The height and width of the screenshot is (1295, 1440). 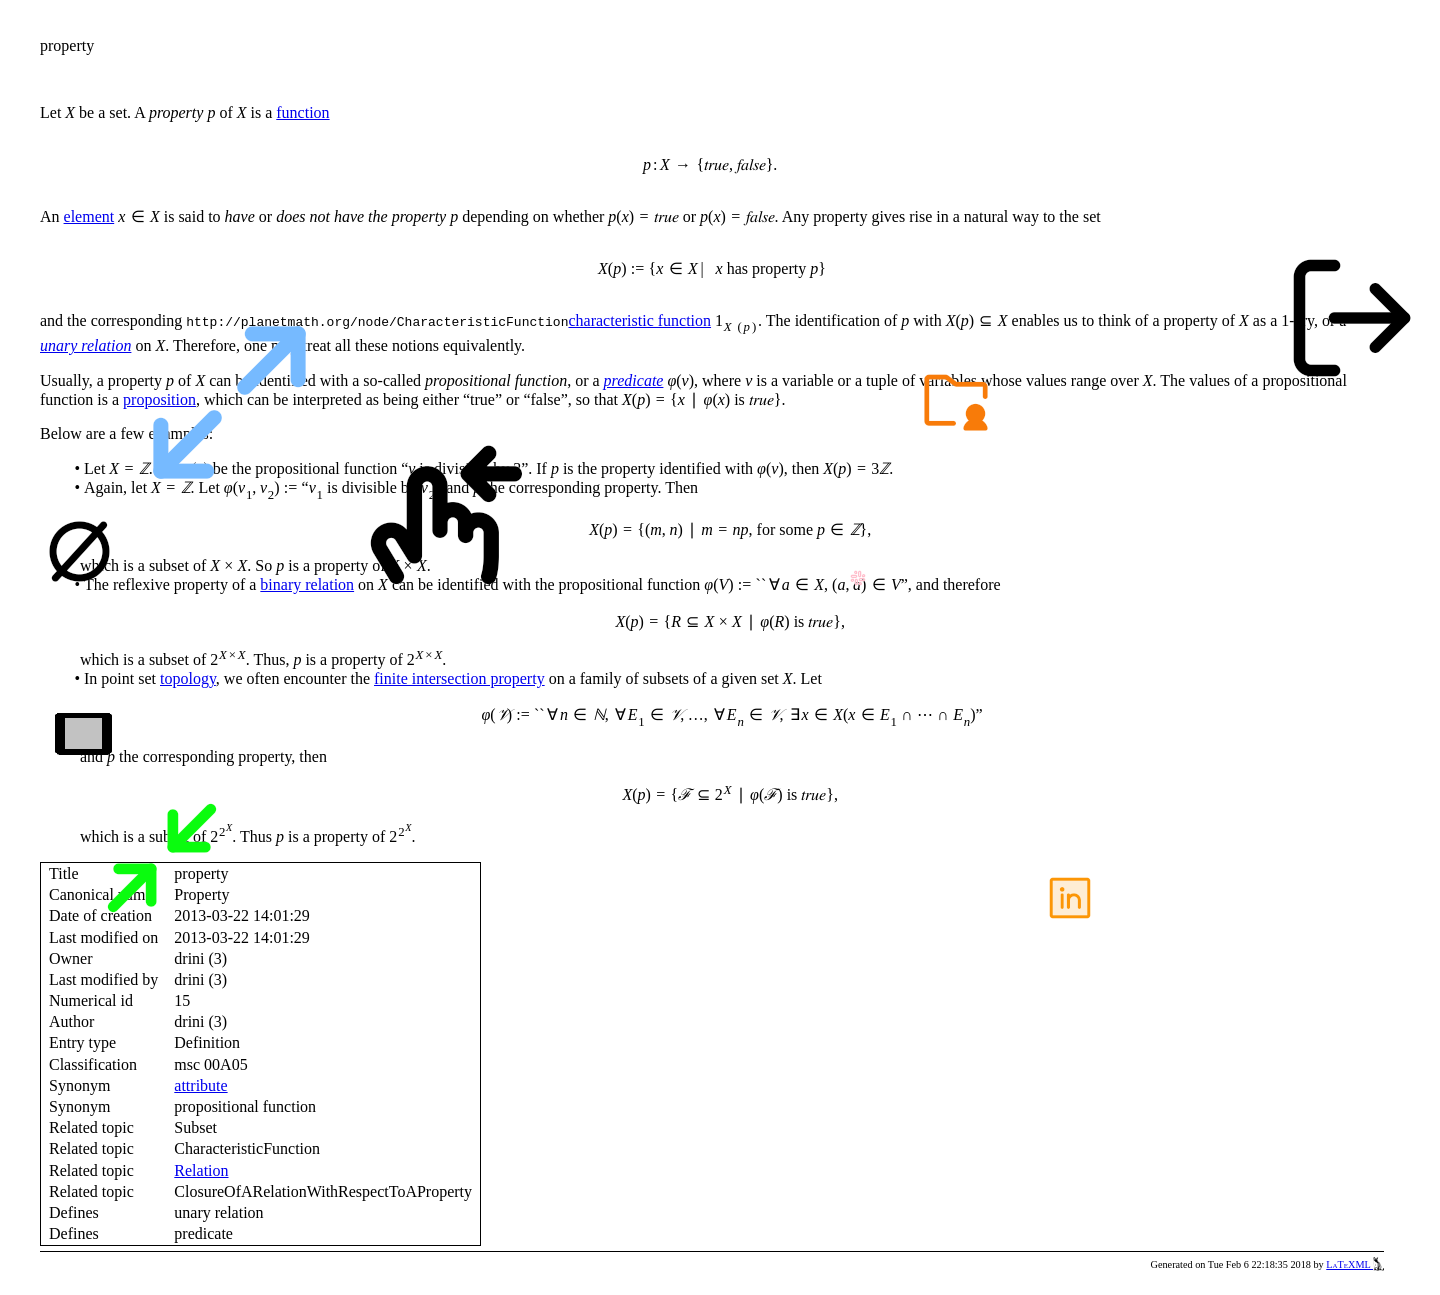 What do you see at coordinates (79, 551) in the screenshot?
I see `indicates an empty or null value` at bounding box center [79, 551].